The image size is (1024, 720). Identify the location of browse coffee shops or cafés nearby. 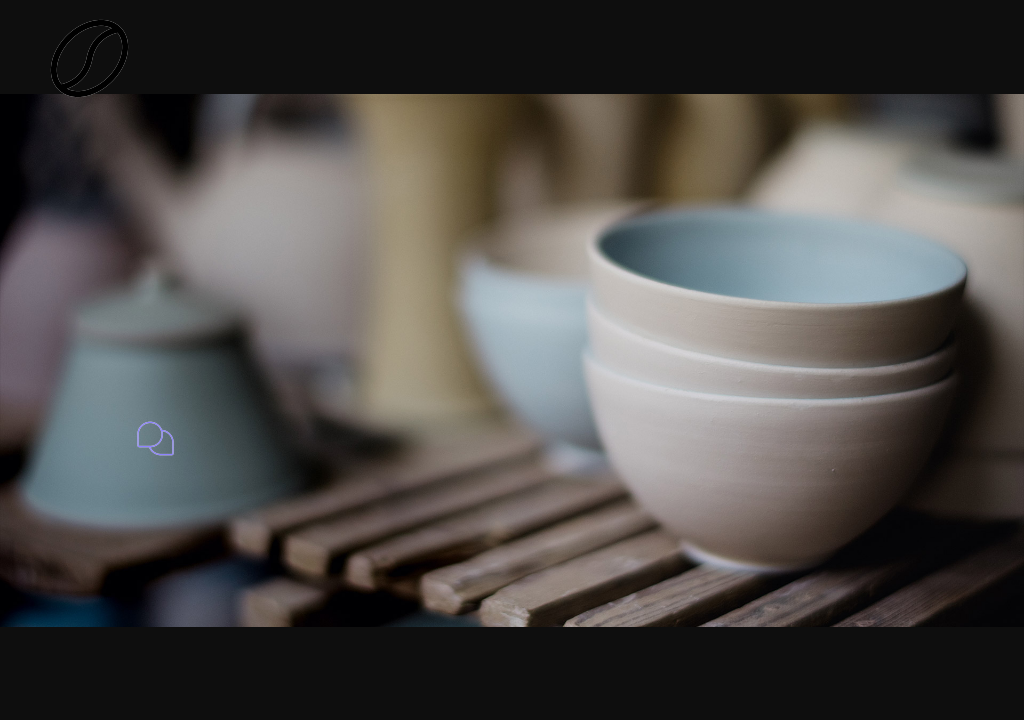
(89, 58).